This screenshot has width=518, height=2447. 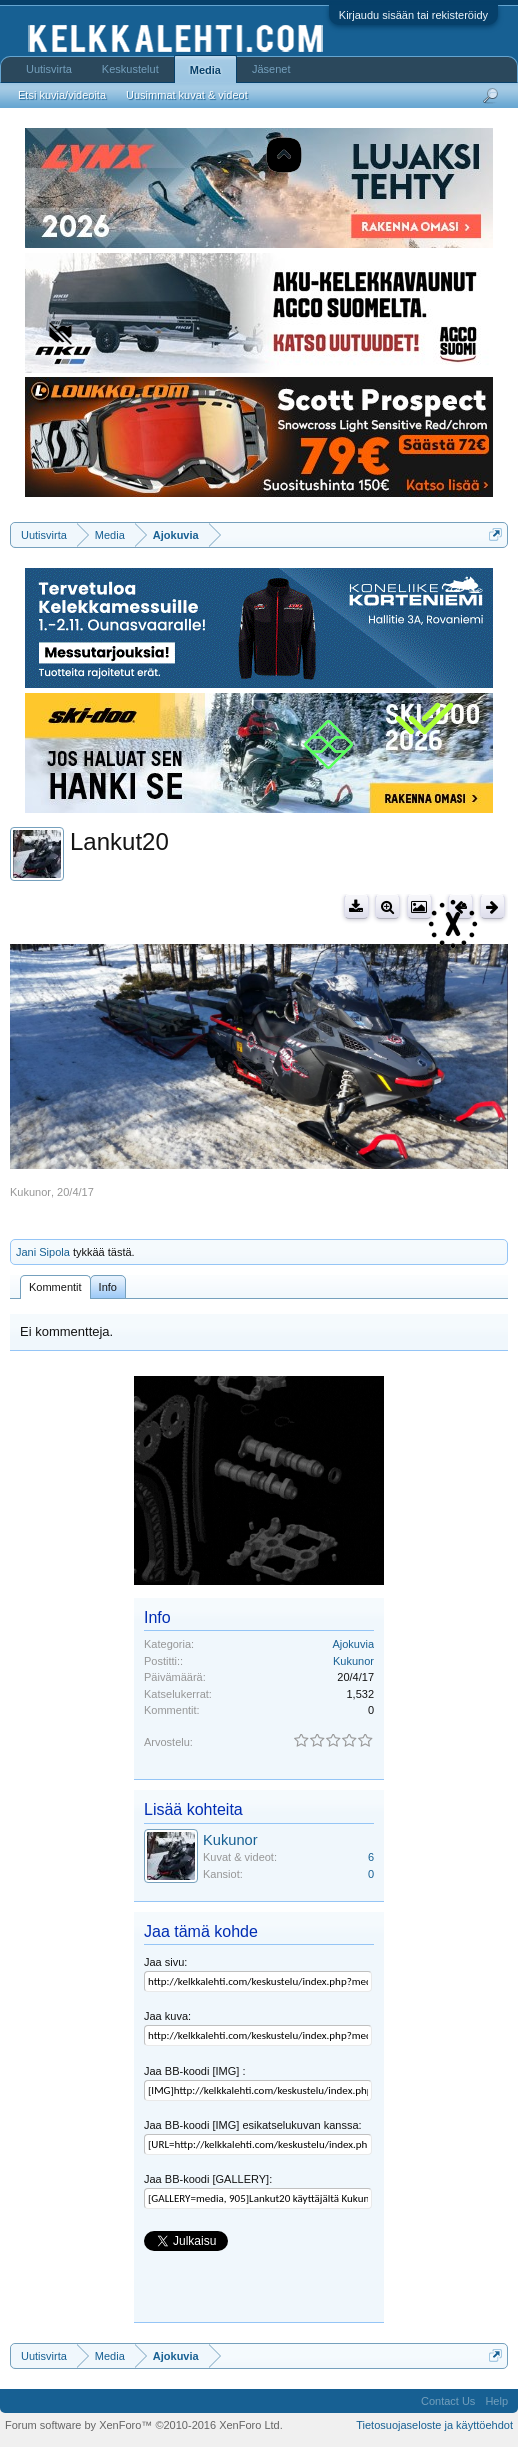 I want to click on indicates a canceled or declined agreement, so click(x=60, y=333).